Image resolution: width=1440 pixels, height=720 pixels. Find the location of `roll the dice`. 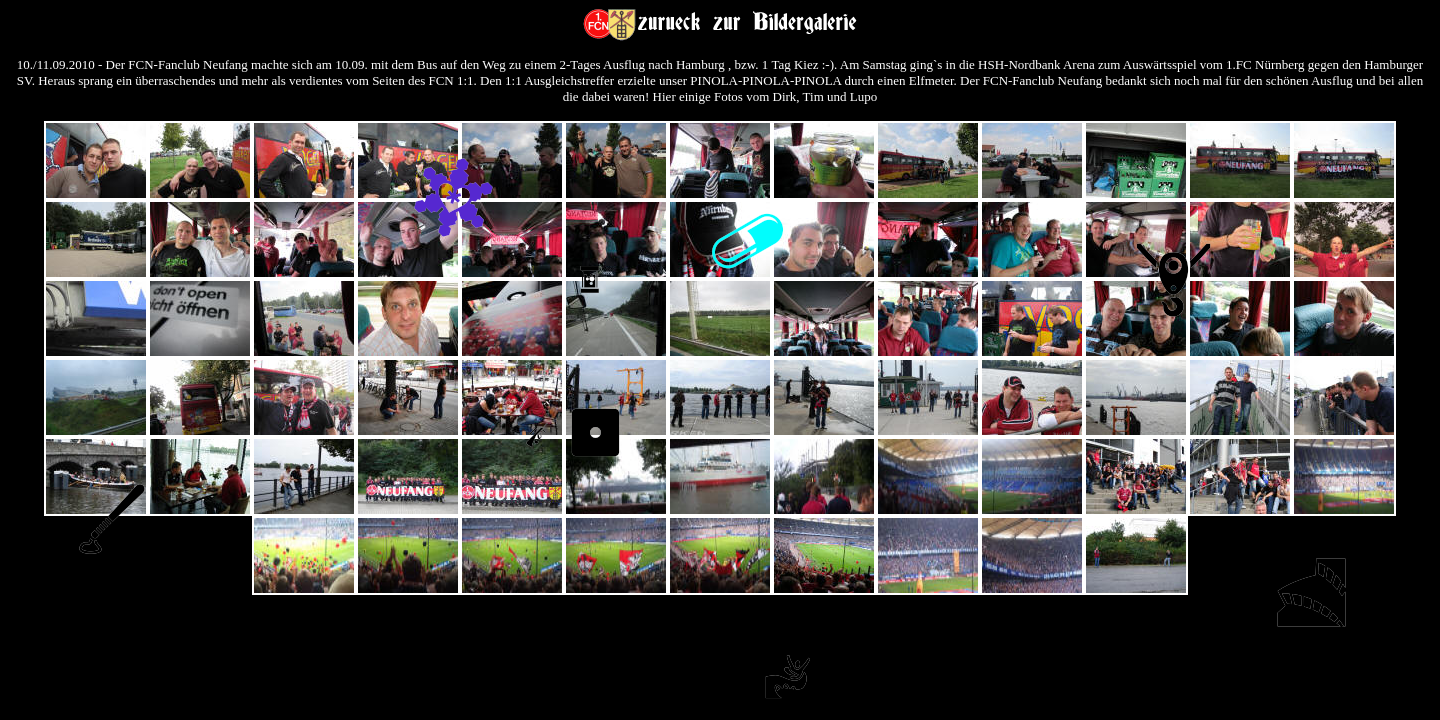

roll the dice is located at coordinates (595, 432).